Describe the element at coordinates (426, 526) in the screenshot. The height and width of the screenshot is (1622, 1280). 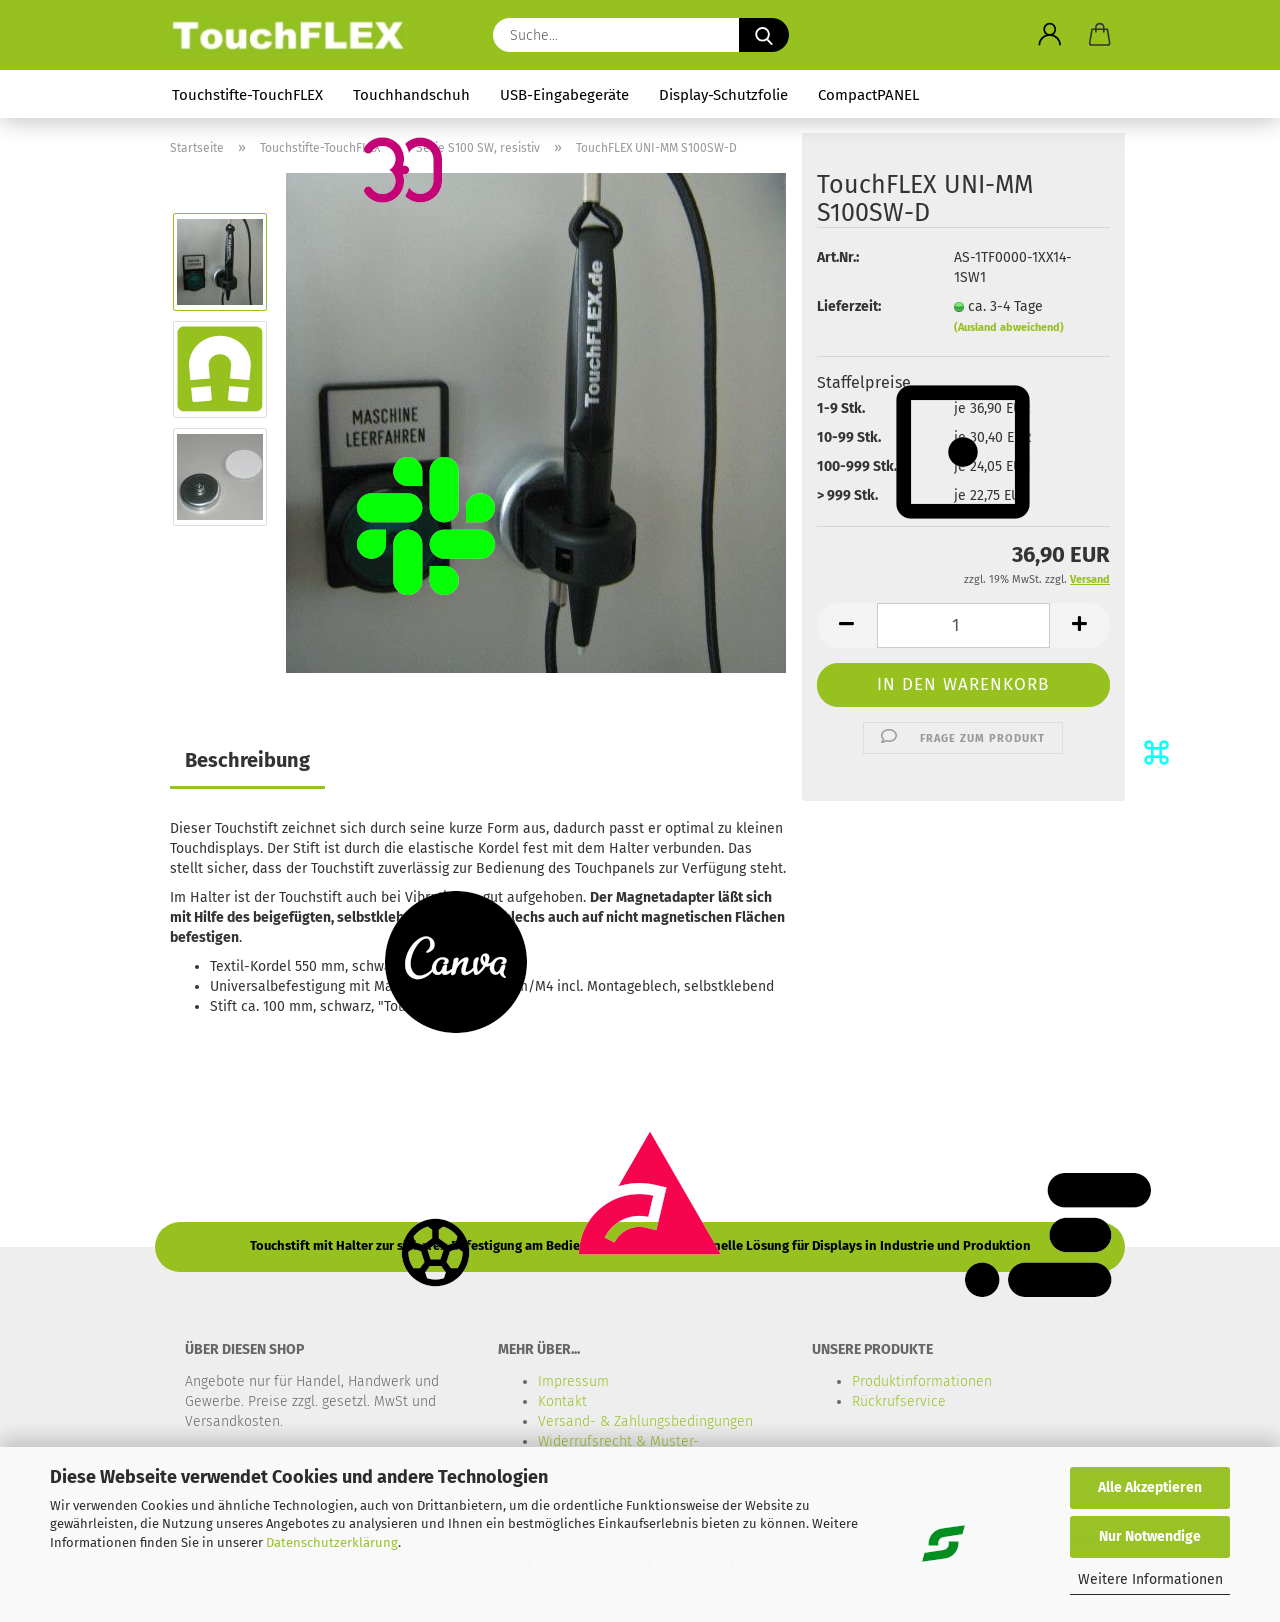
I see `open Slack messaging app` at that location.